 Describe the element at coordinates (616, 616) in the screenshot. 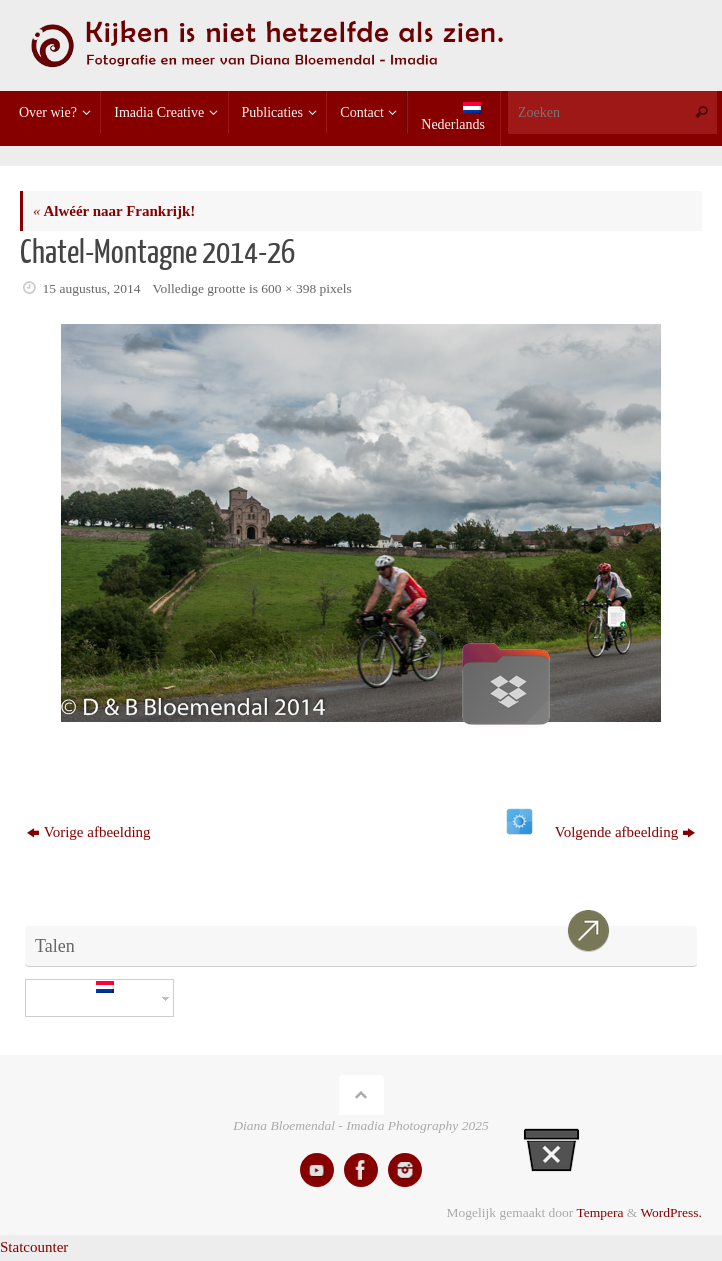

I see `create a new document` at that location.